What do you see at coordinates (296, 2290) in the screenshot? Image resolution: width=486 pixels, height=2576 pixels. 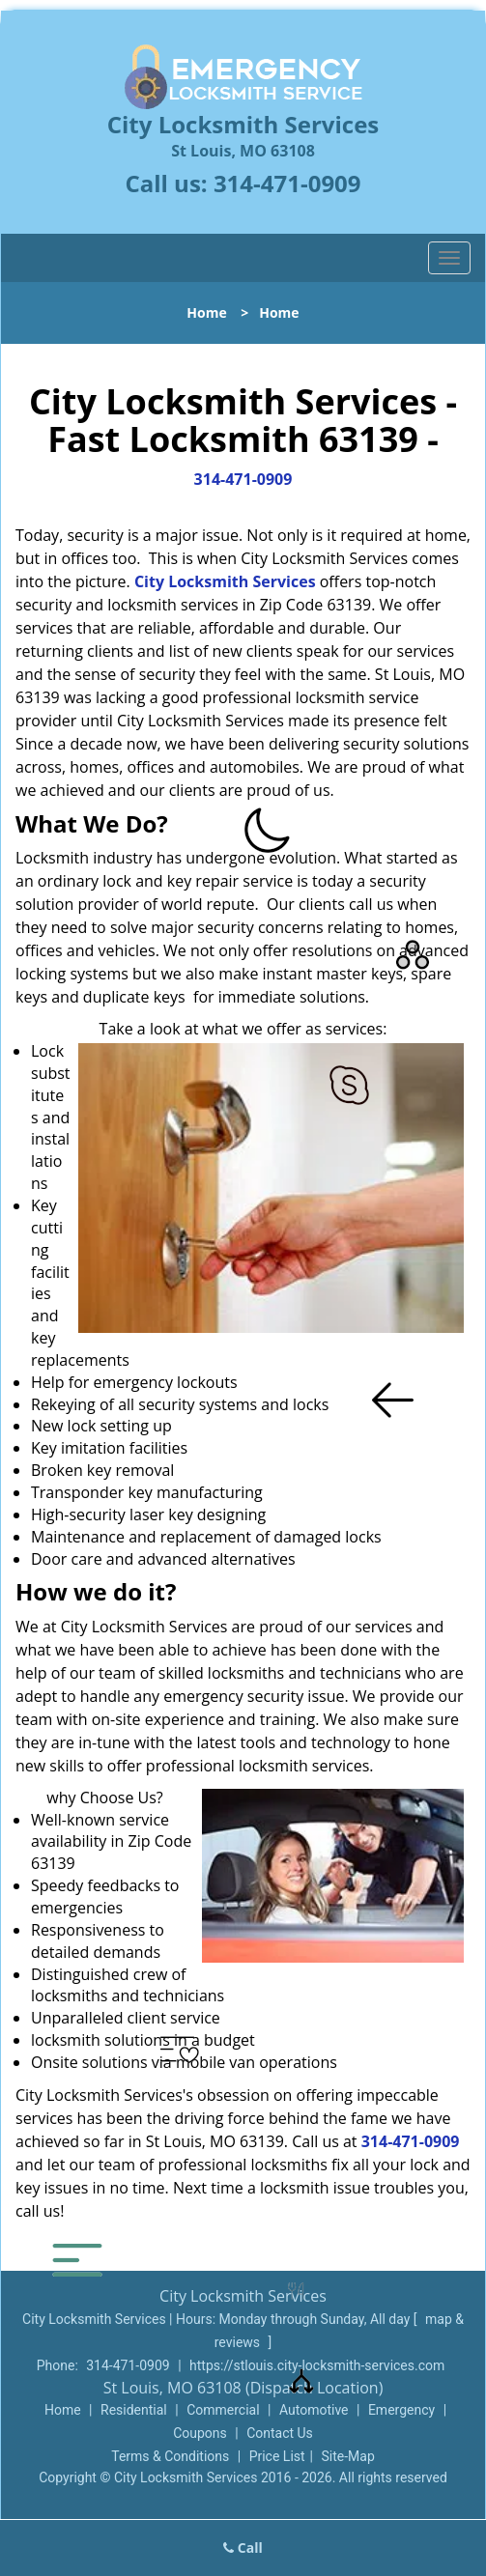 I see `find nearby restaurants or dining options` at bounding box center [296, 2290].